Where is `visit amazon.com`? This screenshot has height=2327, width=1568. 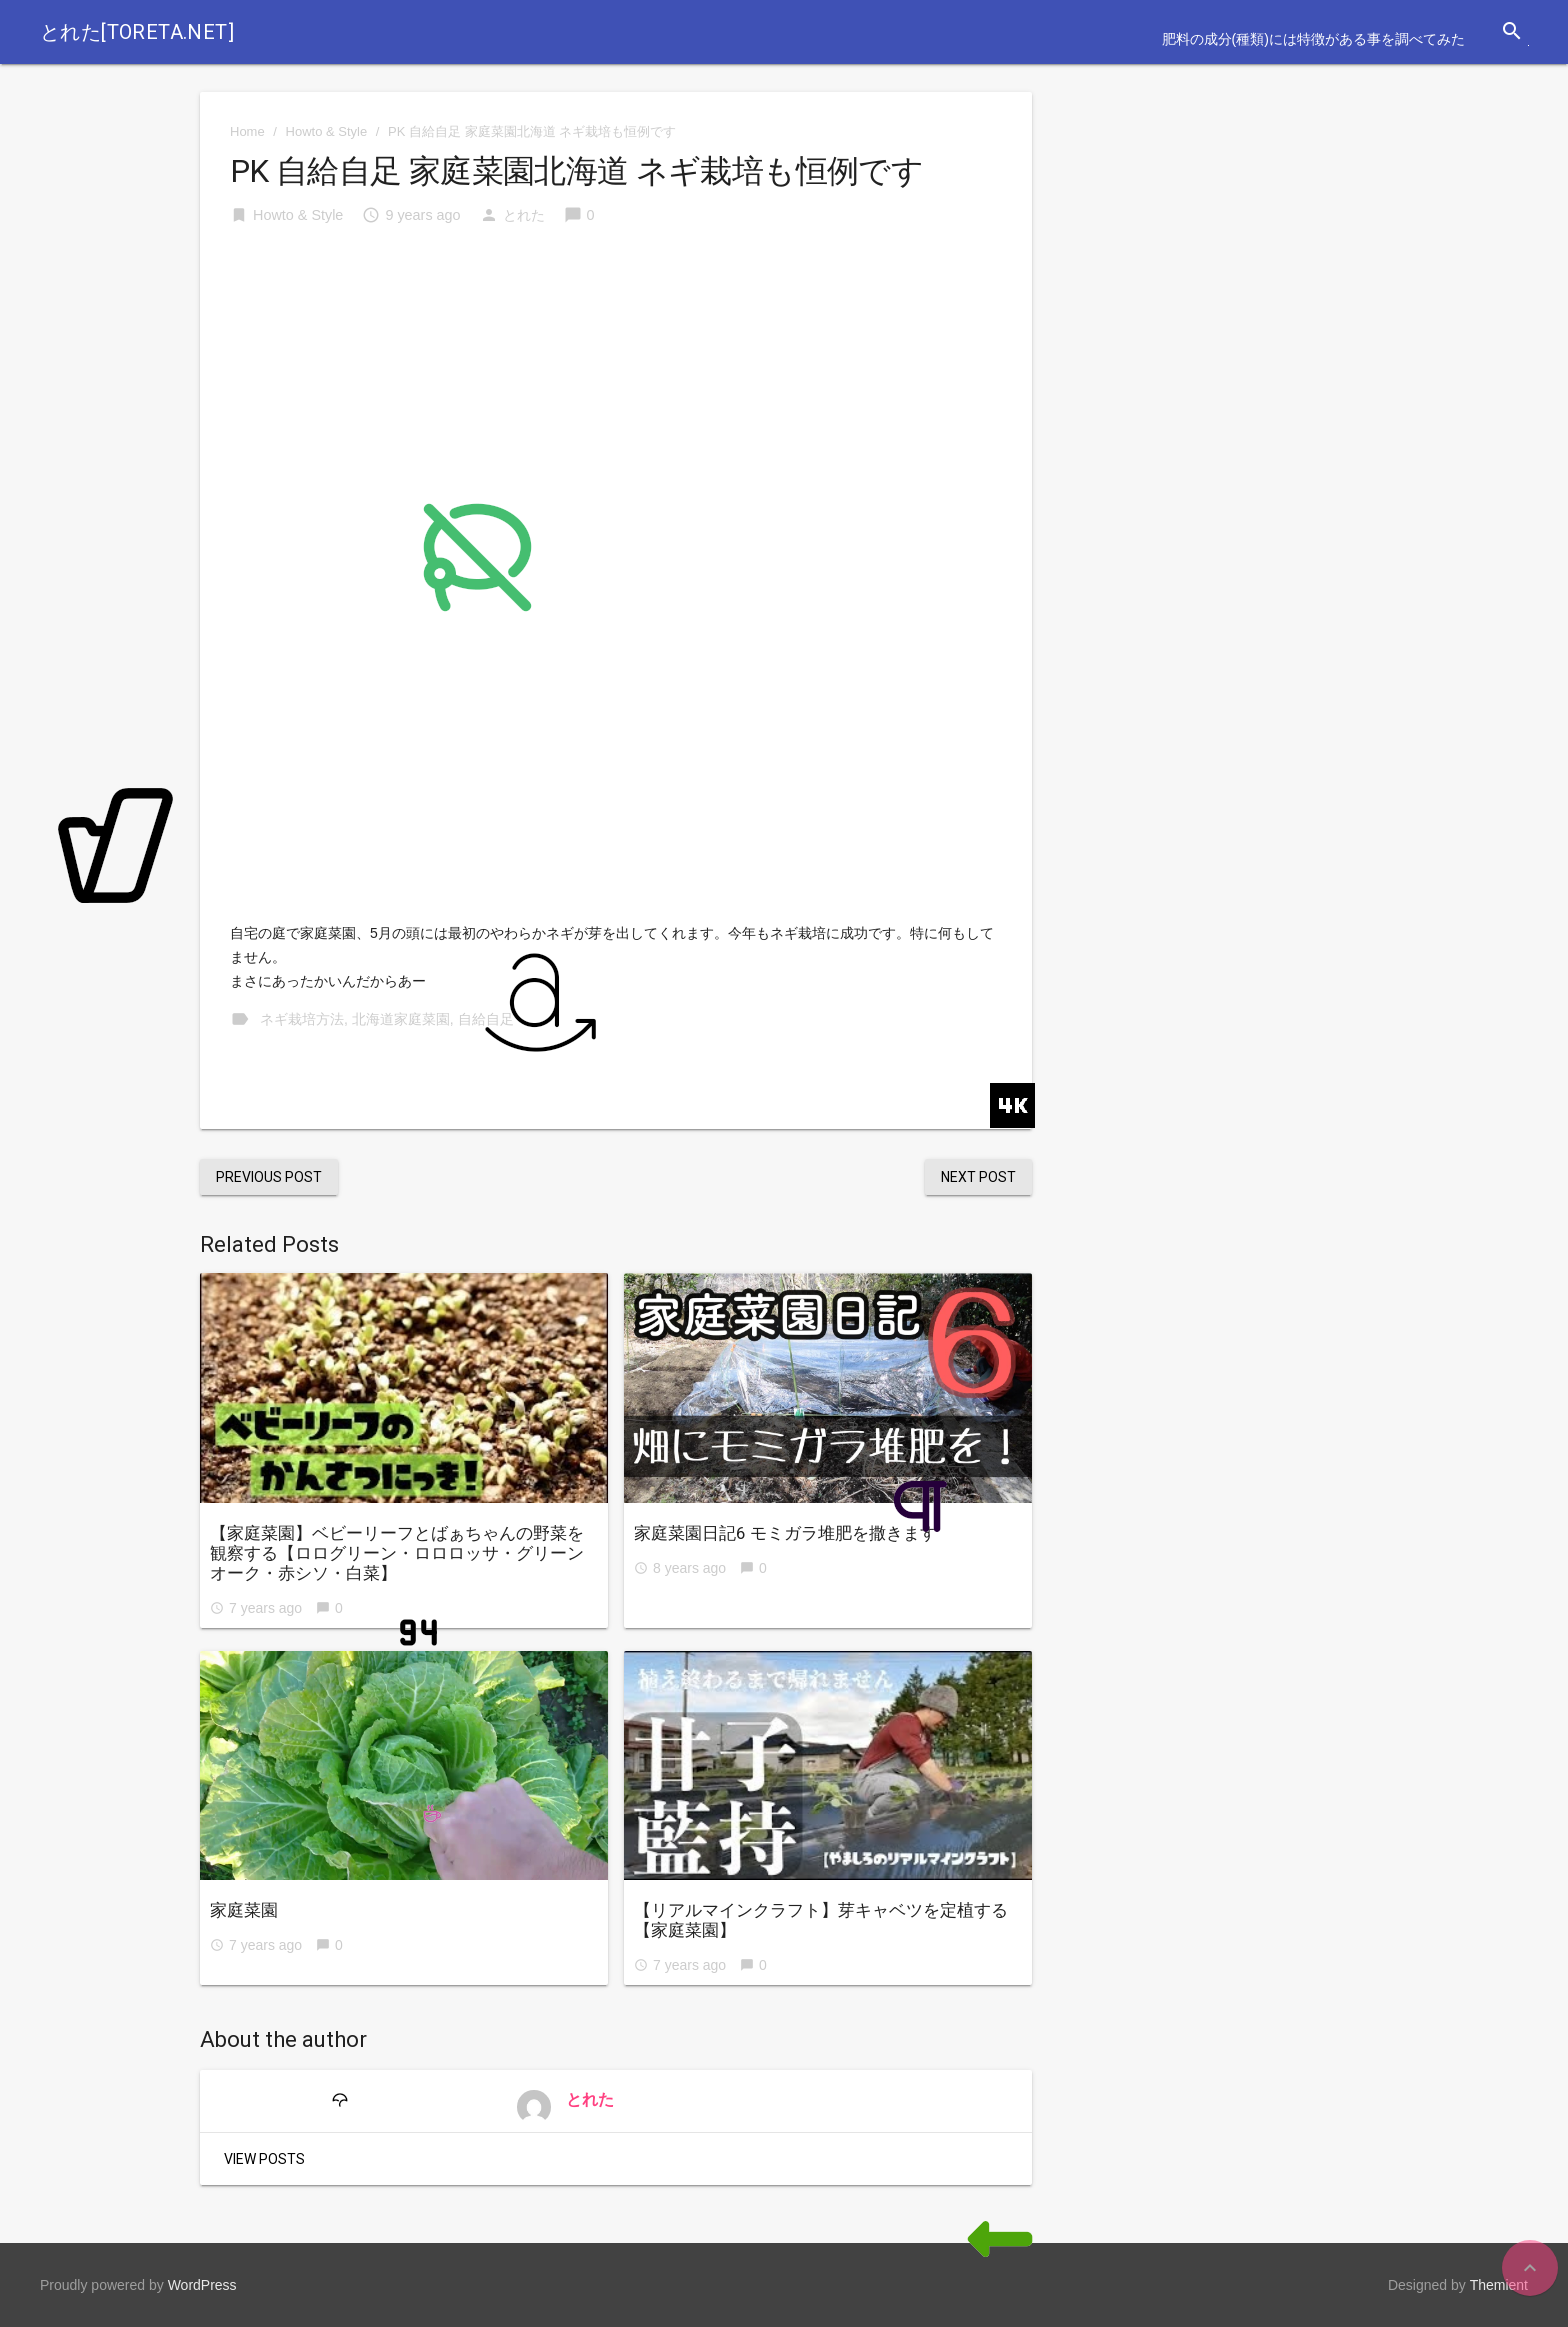
visit amazon.com is located at coordinates (536, 1000).